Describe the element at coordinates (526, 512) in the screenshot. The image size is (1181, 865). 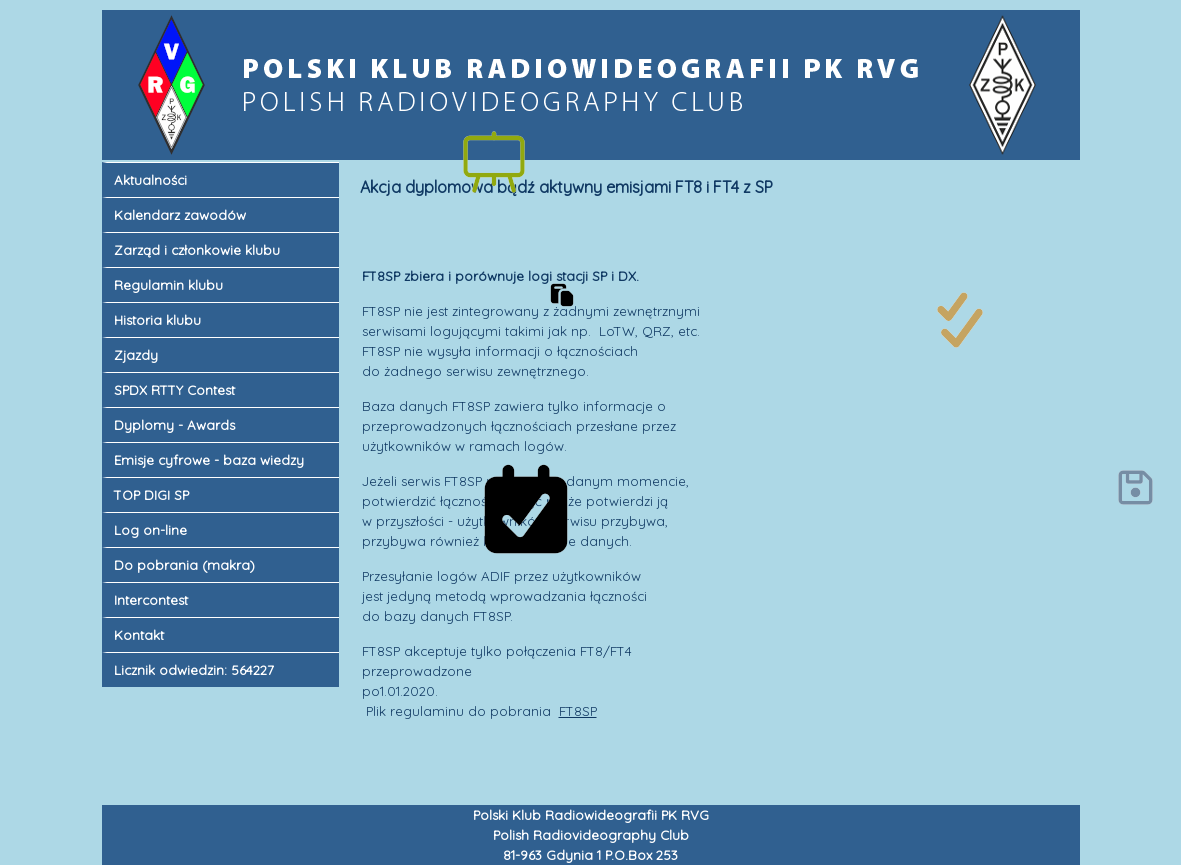
I see `confirm or schedule an appointment` at that location.